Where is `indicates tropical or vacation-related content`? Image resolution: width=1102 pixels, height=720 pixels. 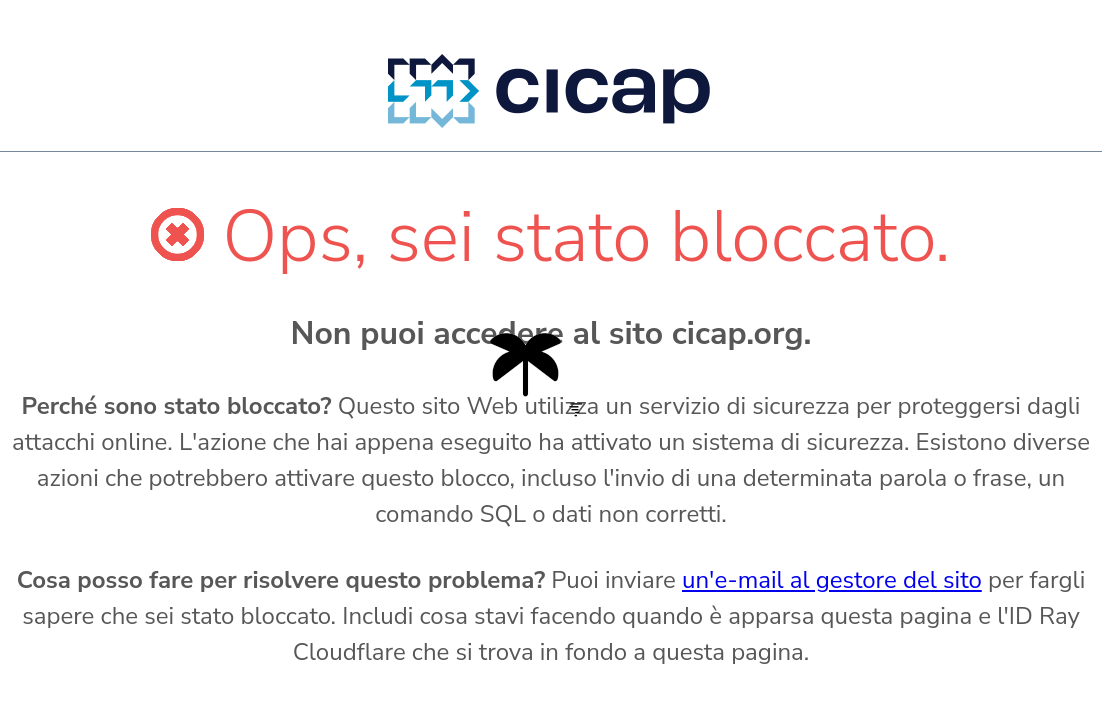
indicates tropical or vacation-related content is located at coordinates (525, 363).